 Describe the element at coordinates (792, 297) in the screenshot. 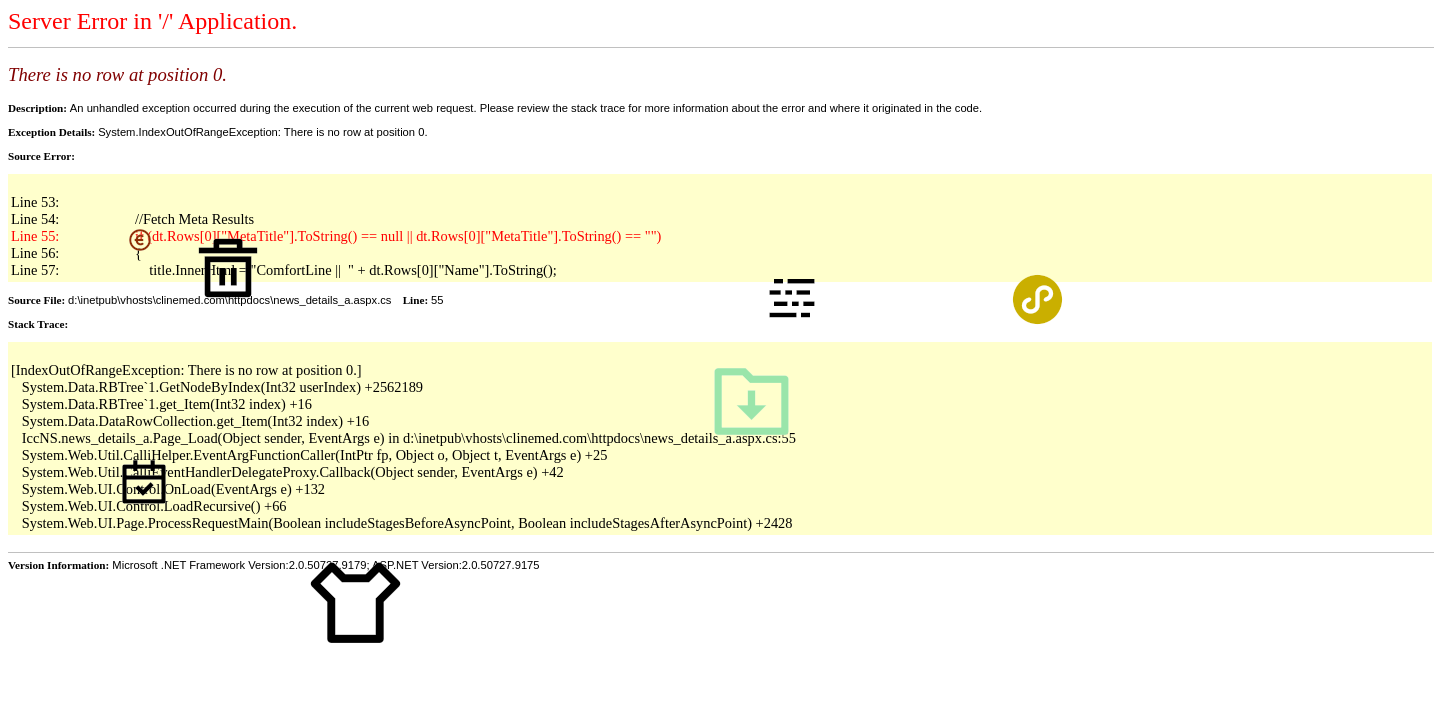

I see `indicates misty or foggy weather conditions` at that location.